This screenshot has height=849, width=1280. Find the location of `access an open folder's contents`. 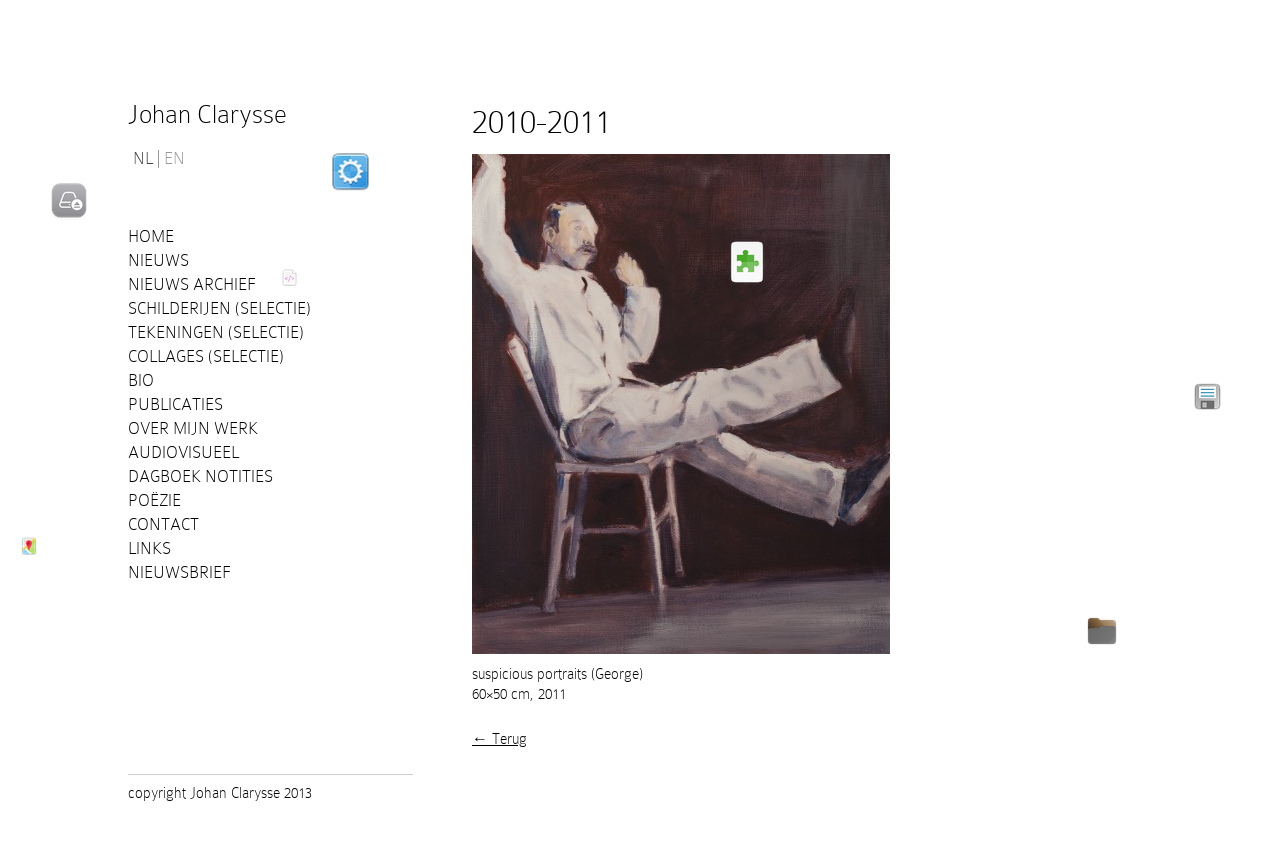

access an open folder's contents is located at coordinates (1102, 631).